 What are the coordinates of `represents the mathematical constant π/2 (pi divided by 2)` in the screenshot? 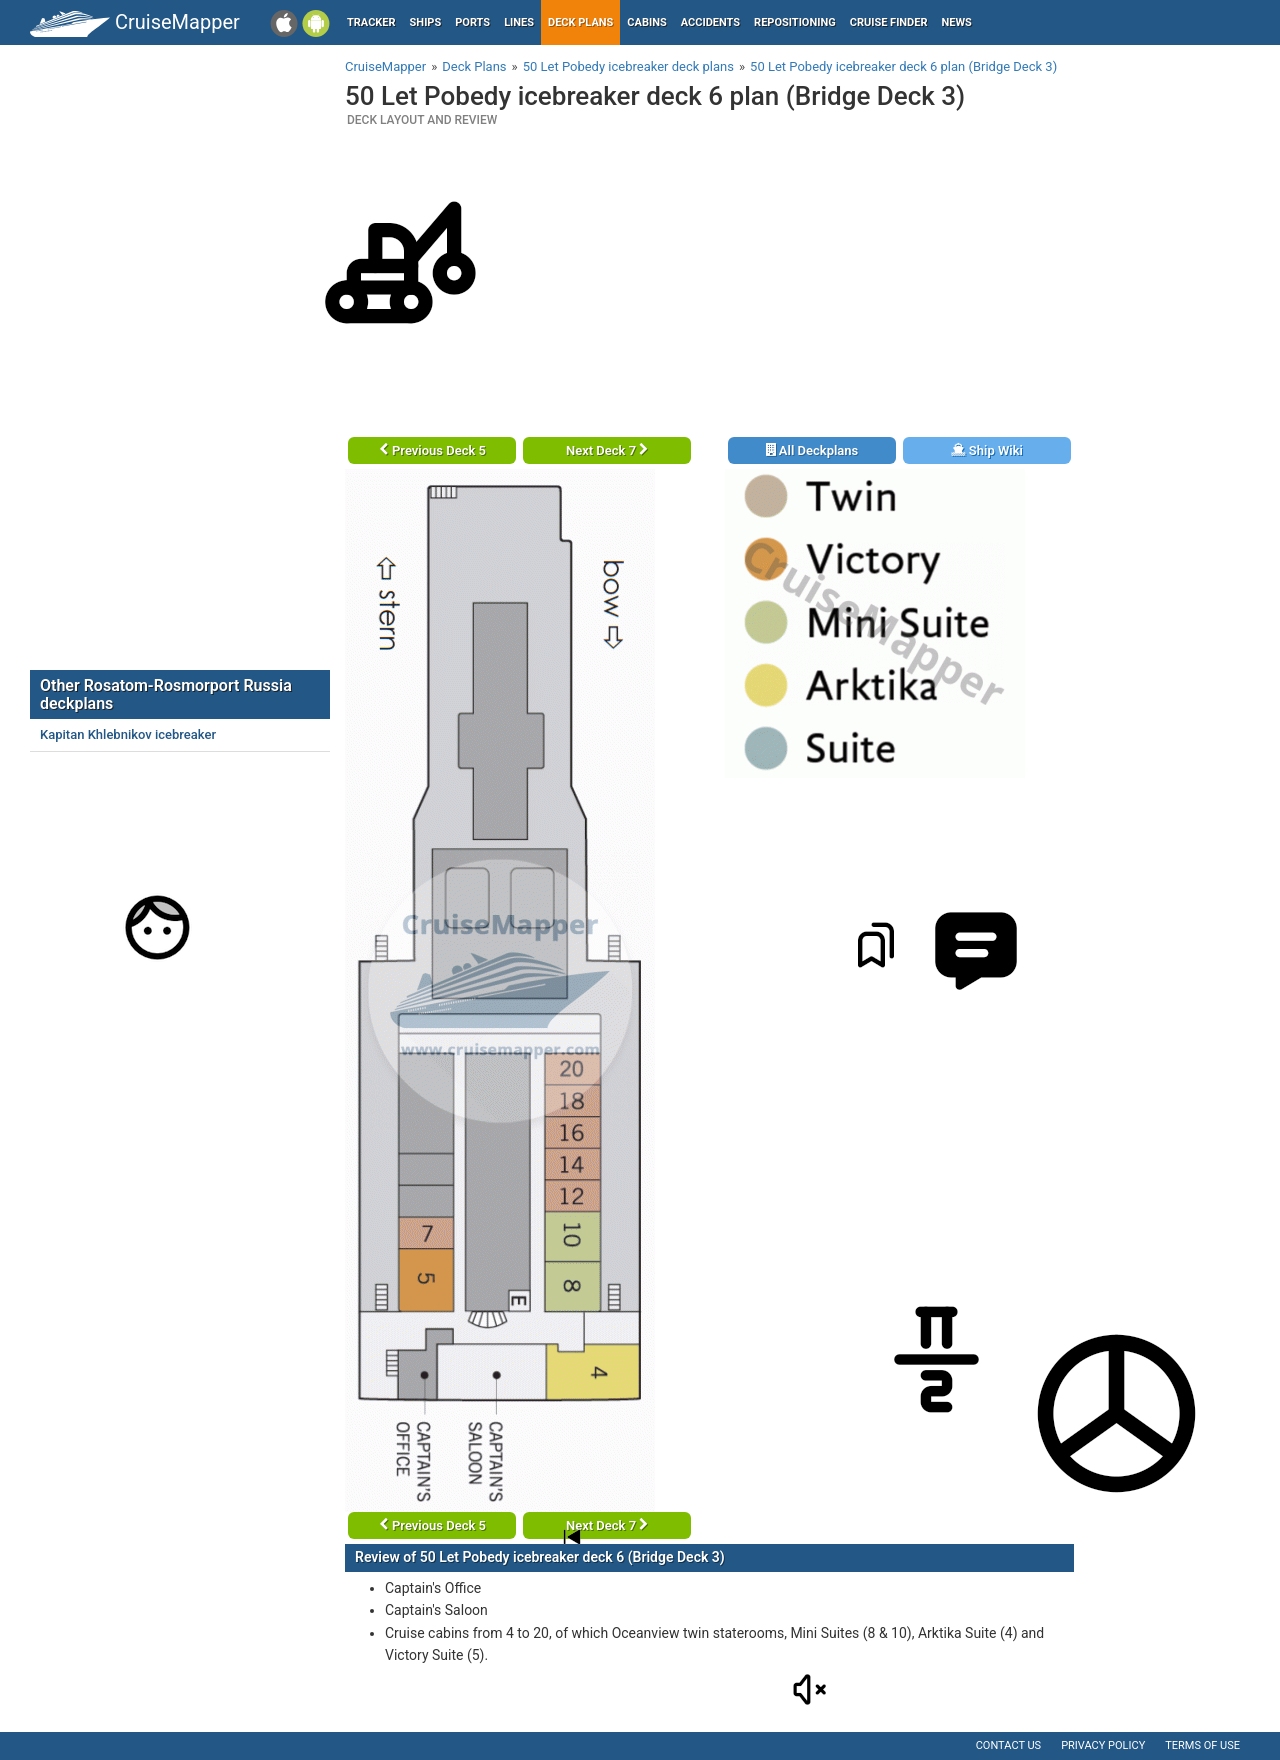 It's located at (936, 1359).